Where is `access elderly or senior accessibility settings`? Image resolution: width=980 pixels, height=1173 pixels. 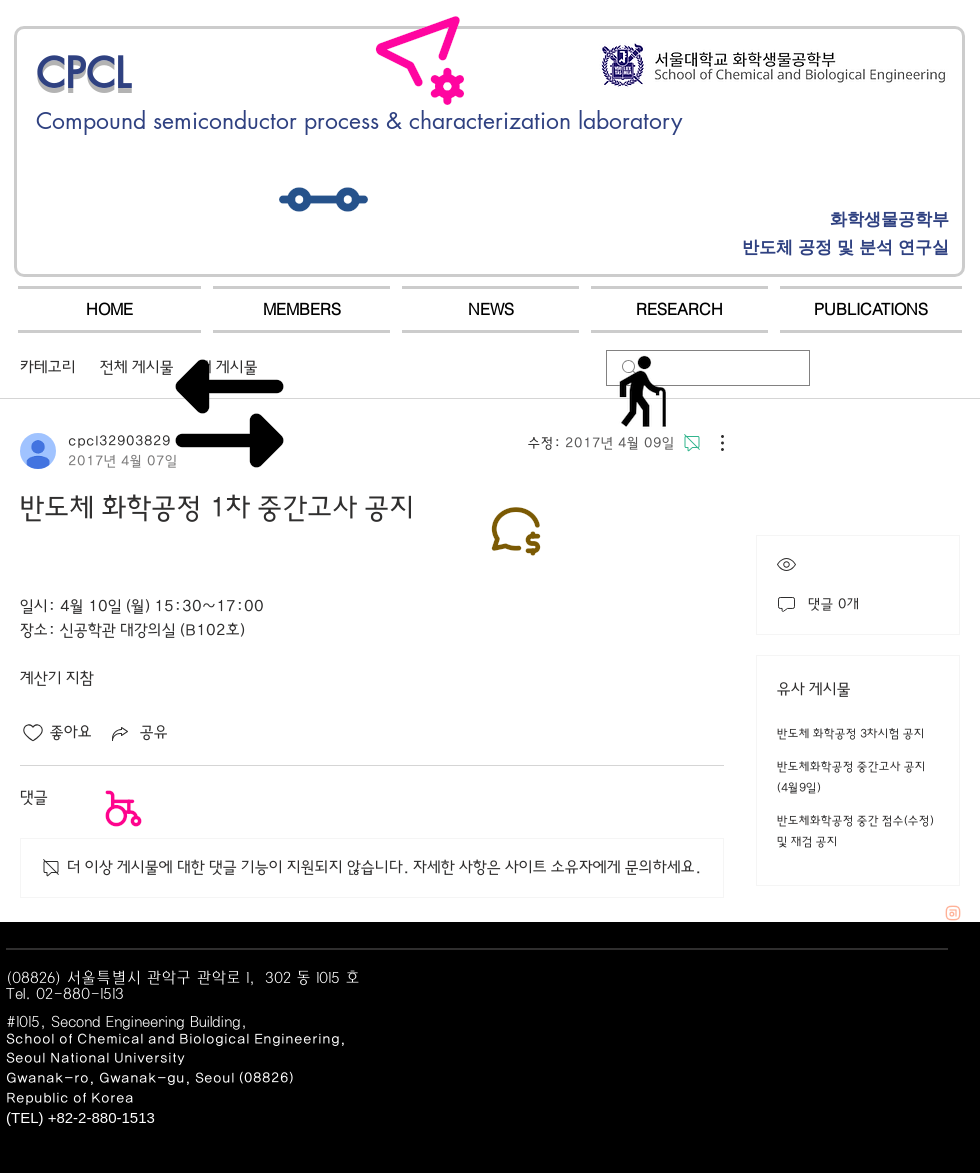 access elderly or senior accessibility settings is located at coordinates (639, 390).